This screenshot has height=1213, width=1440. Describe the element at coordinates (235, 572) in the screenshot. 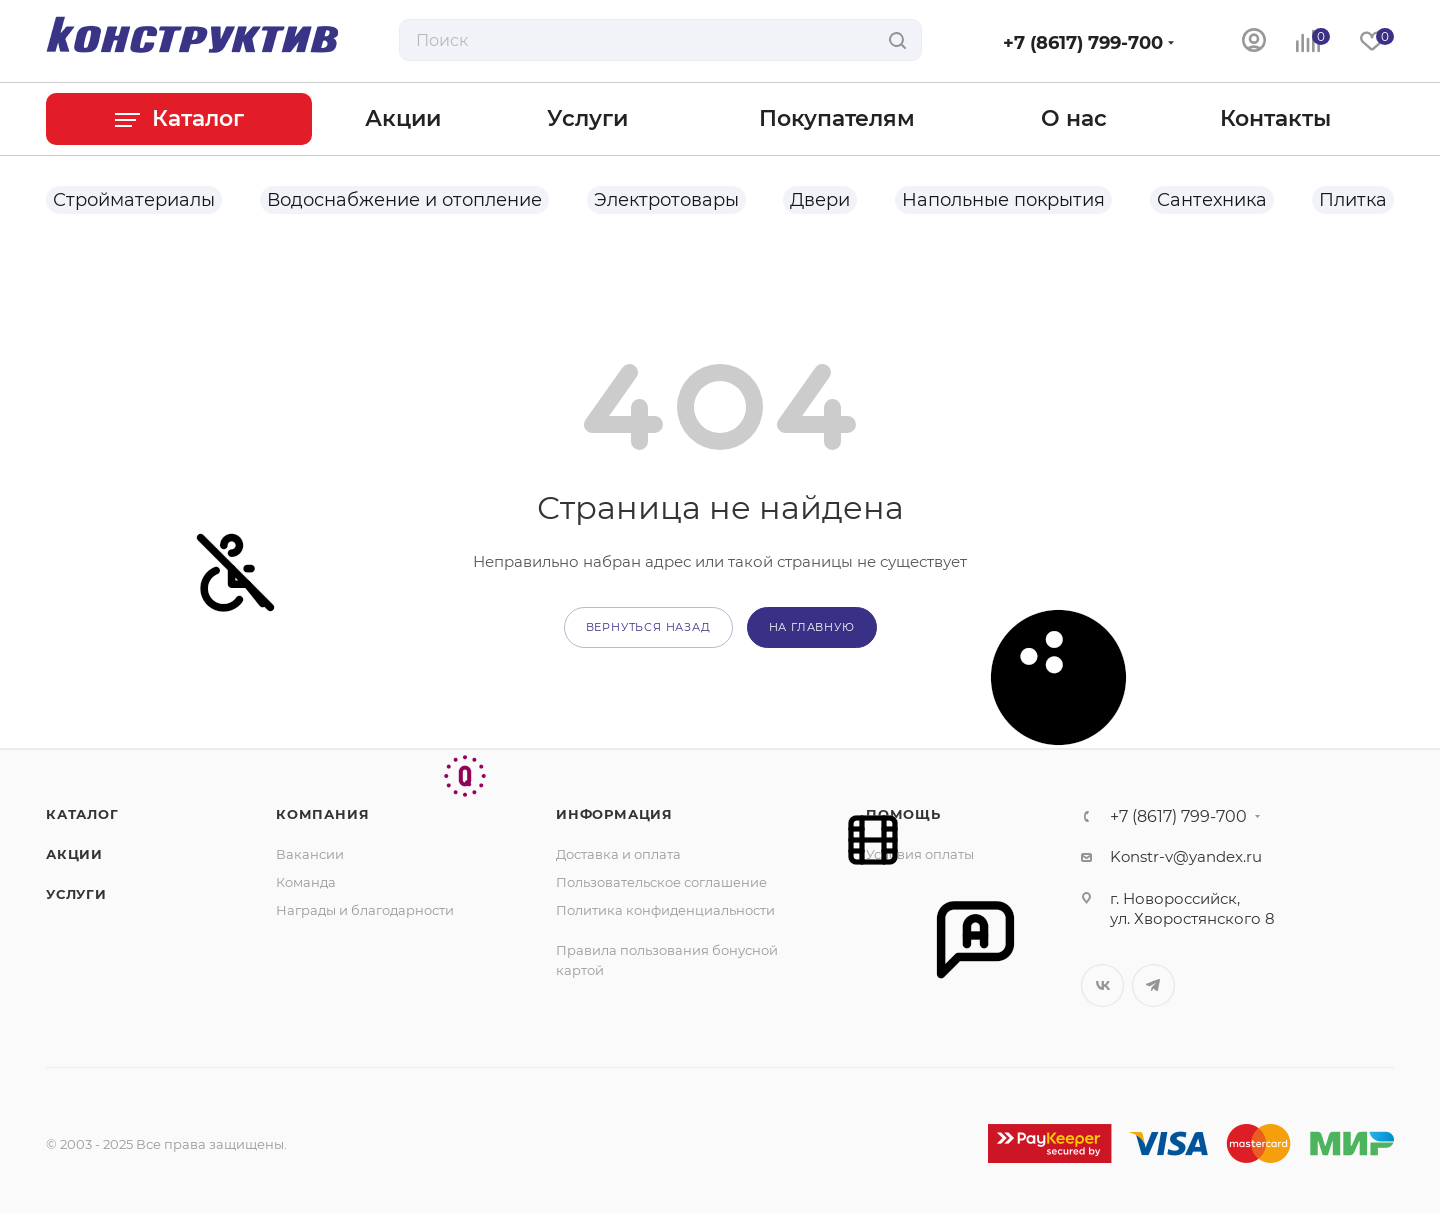

I see `accessibility features are turned off` at that location.